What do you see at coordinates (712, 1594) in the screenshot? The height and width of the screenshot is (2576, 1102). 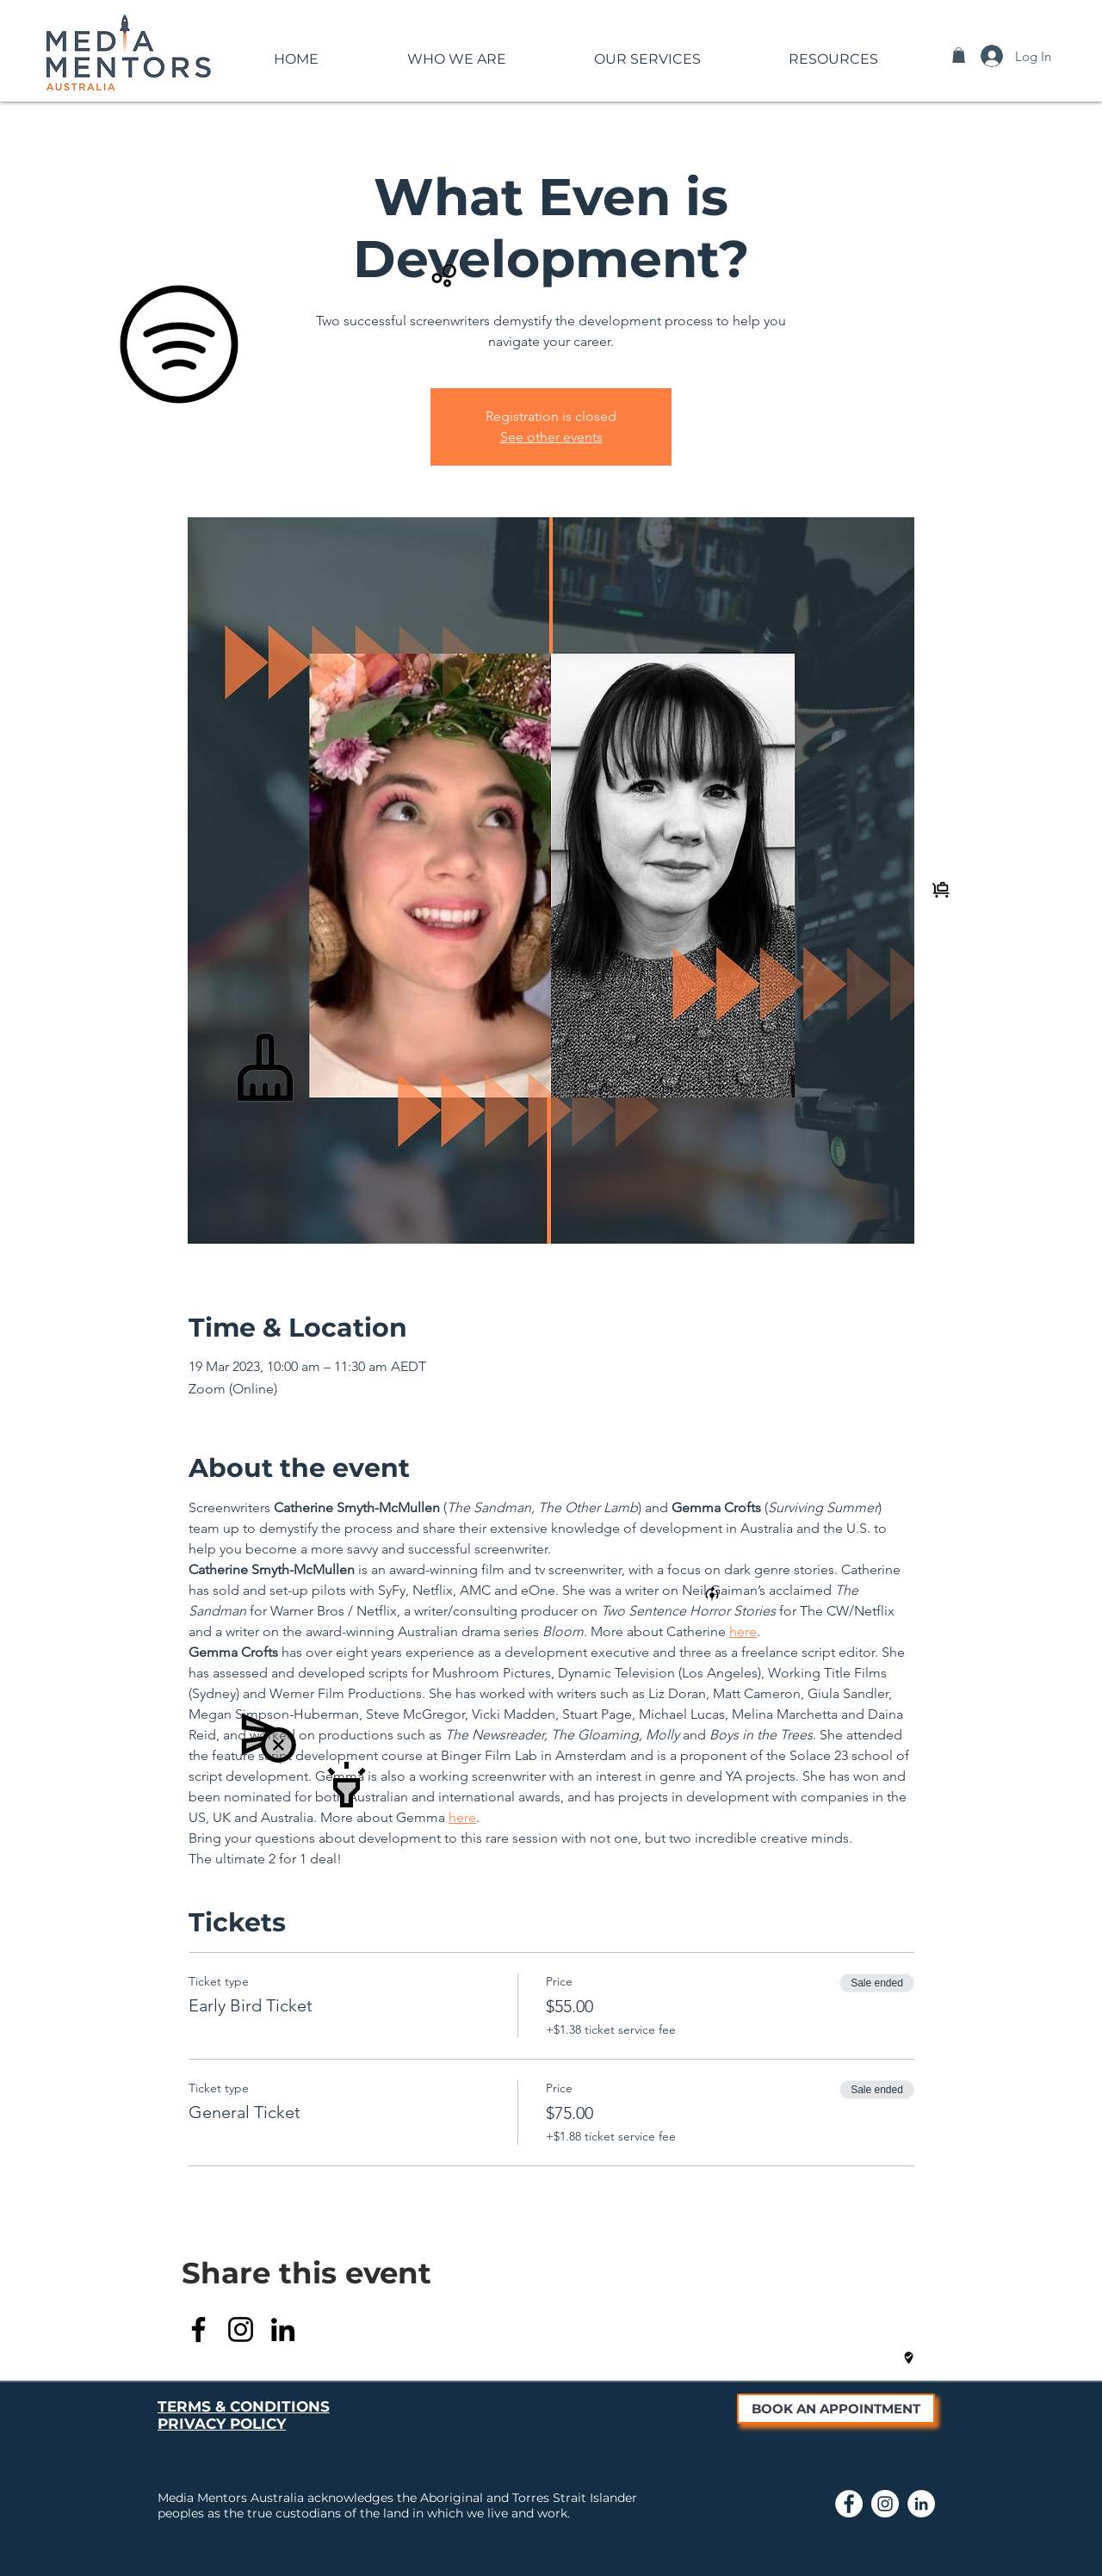 I see `indicates machine learning or AI model training in progress` at bounding box center [712, 1594].